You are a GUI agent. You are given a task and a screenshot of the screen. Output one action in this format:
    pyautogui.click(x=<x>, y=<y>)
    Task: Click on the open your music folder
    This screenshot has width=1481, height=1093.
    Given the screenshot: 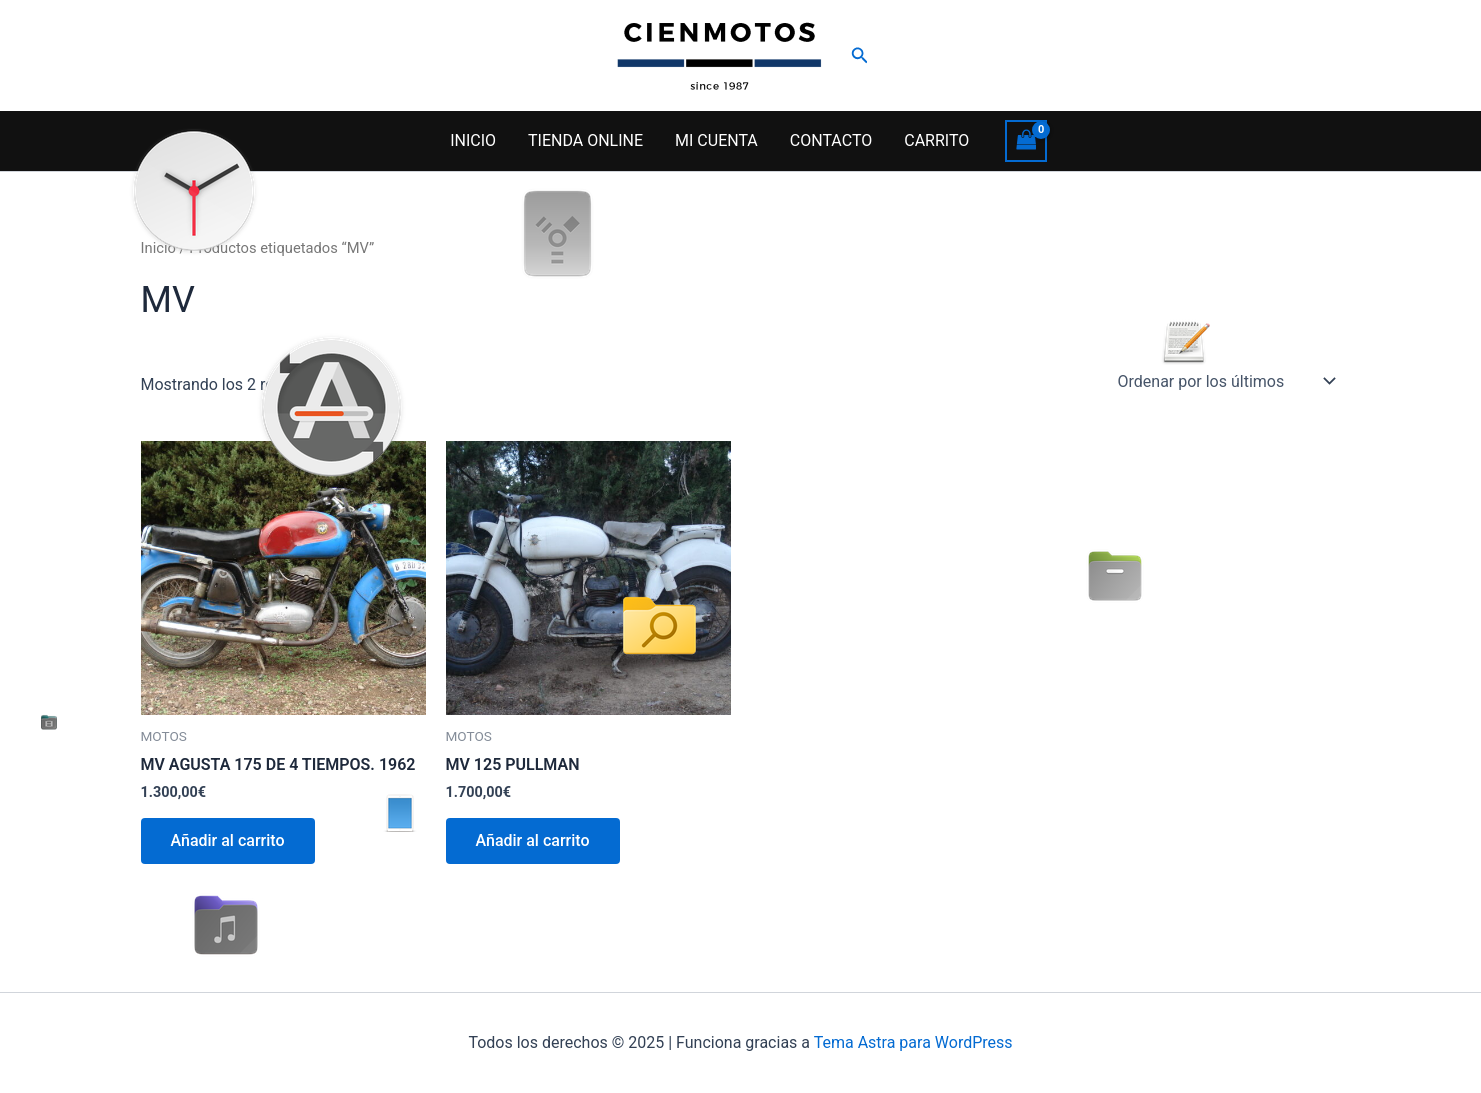 What is the action you would take?
    pyautogui.click(x=226, y=925)
    